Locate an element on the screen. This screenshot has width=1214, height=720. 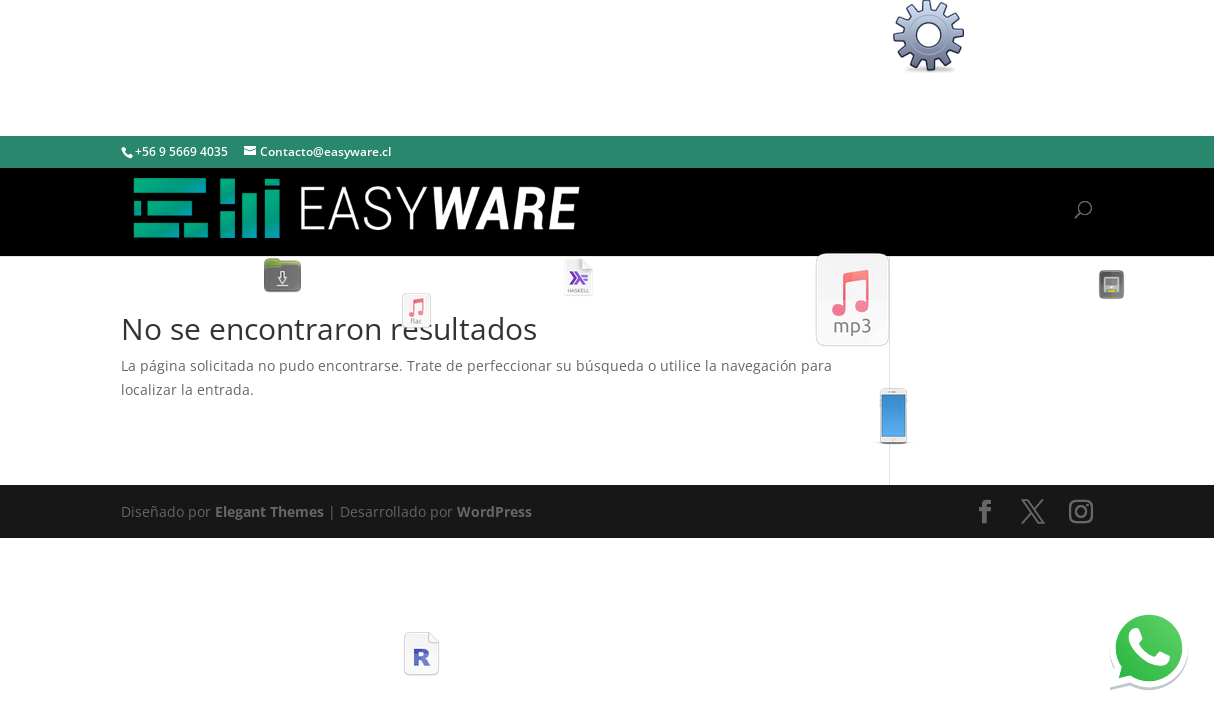
an R programming language source file is located at coordinates (421, 653).